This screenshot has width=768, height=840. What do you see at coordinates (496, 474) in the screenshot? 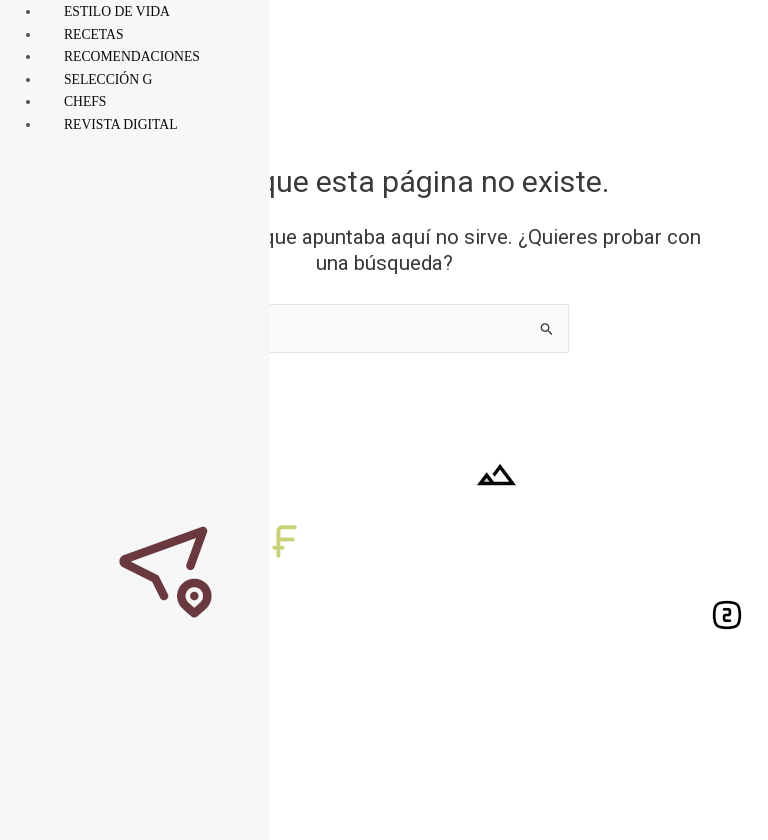
I see `filter photos by landscape or mountain scenes` at bounding box center [496, 474].